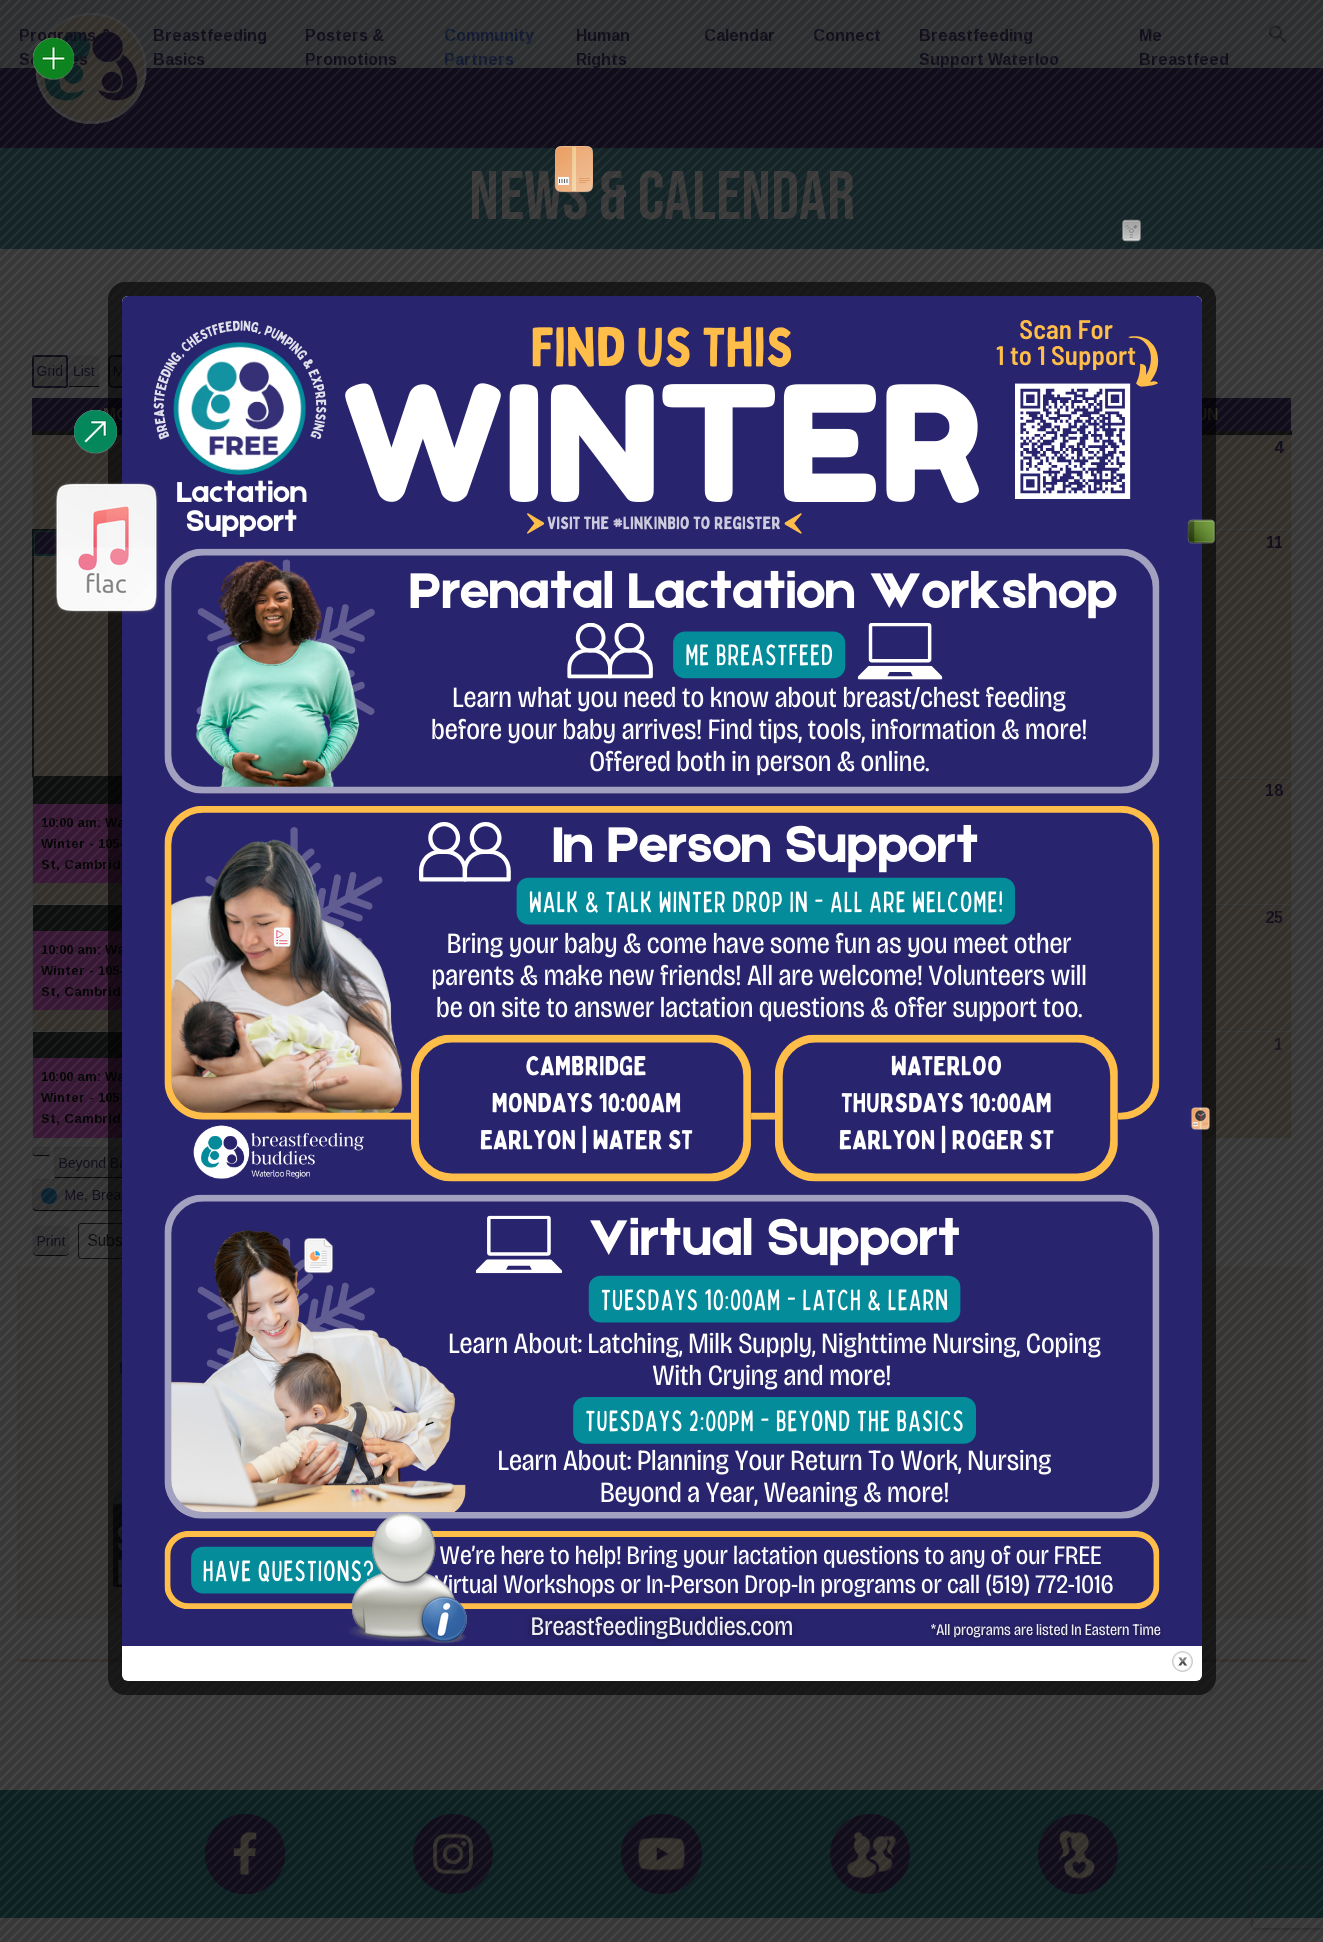 The image size is (1323, 1942). I want to click on indicates a symbolic link or shortcut to another file, so click(95, 431).